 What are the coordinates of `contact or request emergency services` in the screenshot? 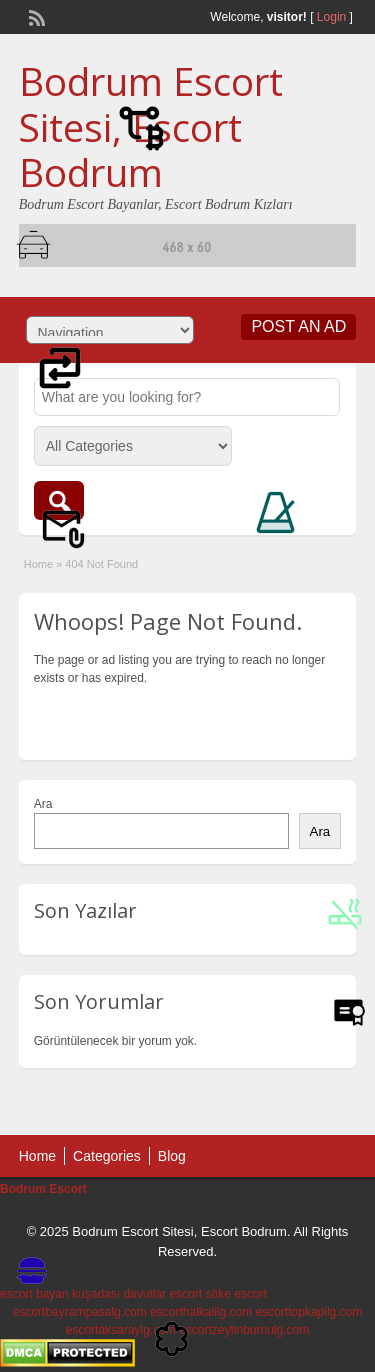 It's located at (33, 246).